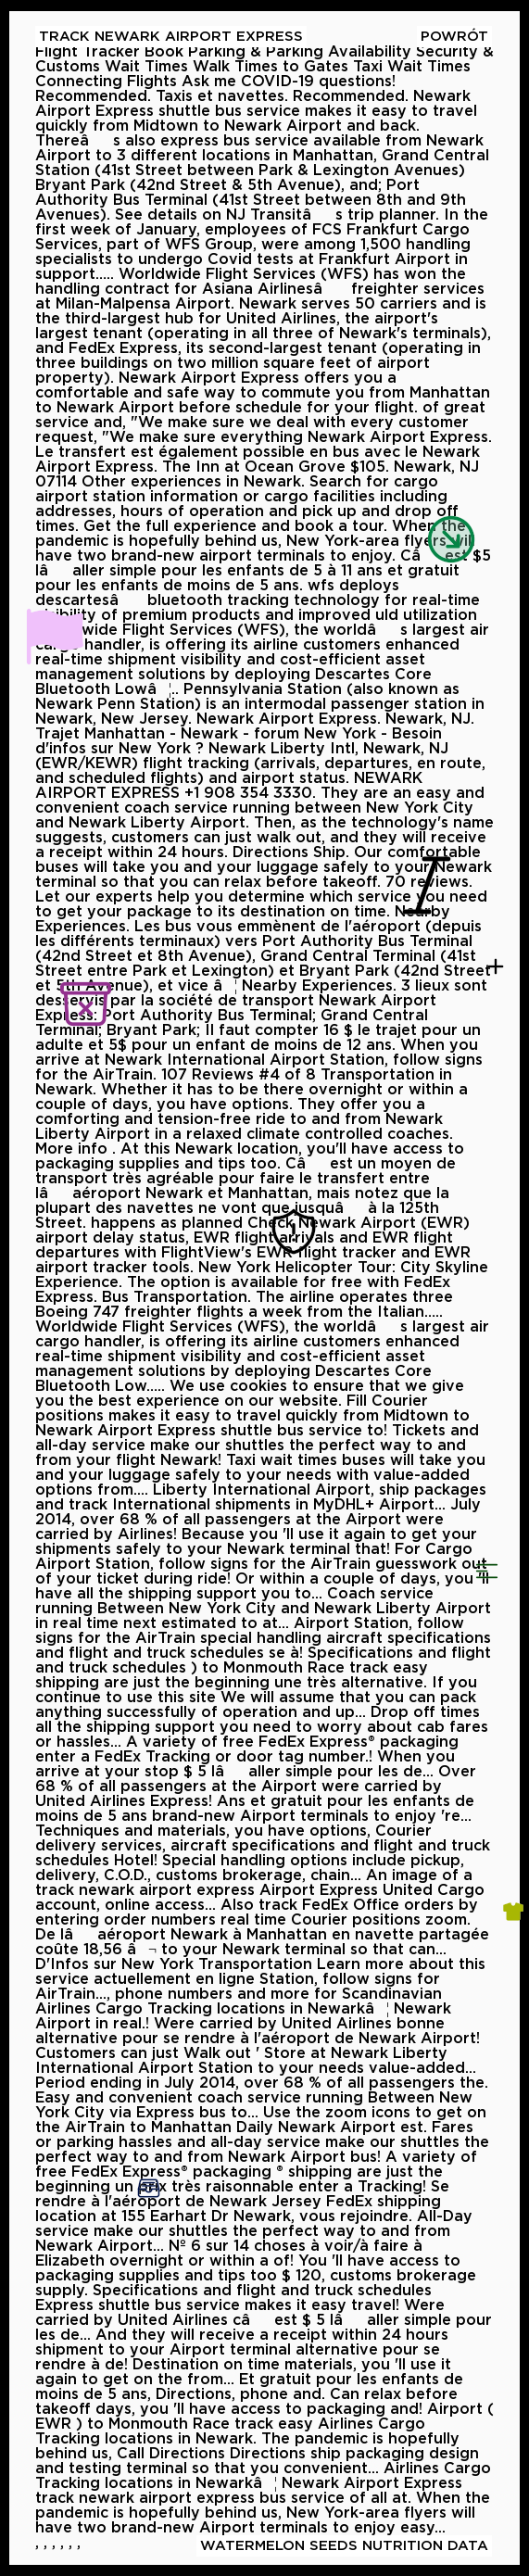 The image size is (529, 2576). I want to click on add a new item, so click(496, 966).